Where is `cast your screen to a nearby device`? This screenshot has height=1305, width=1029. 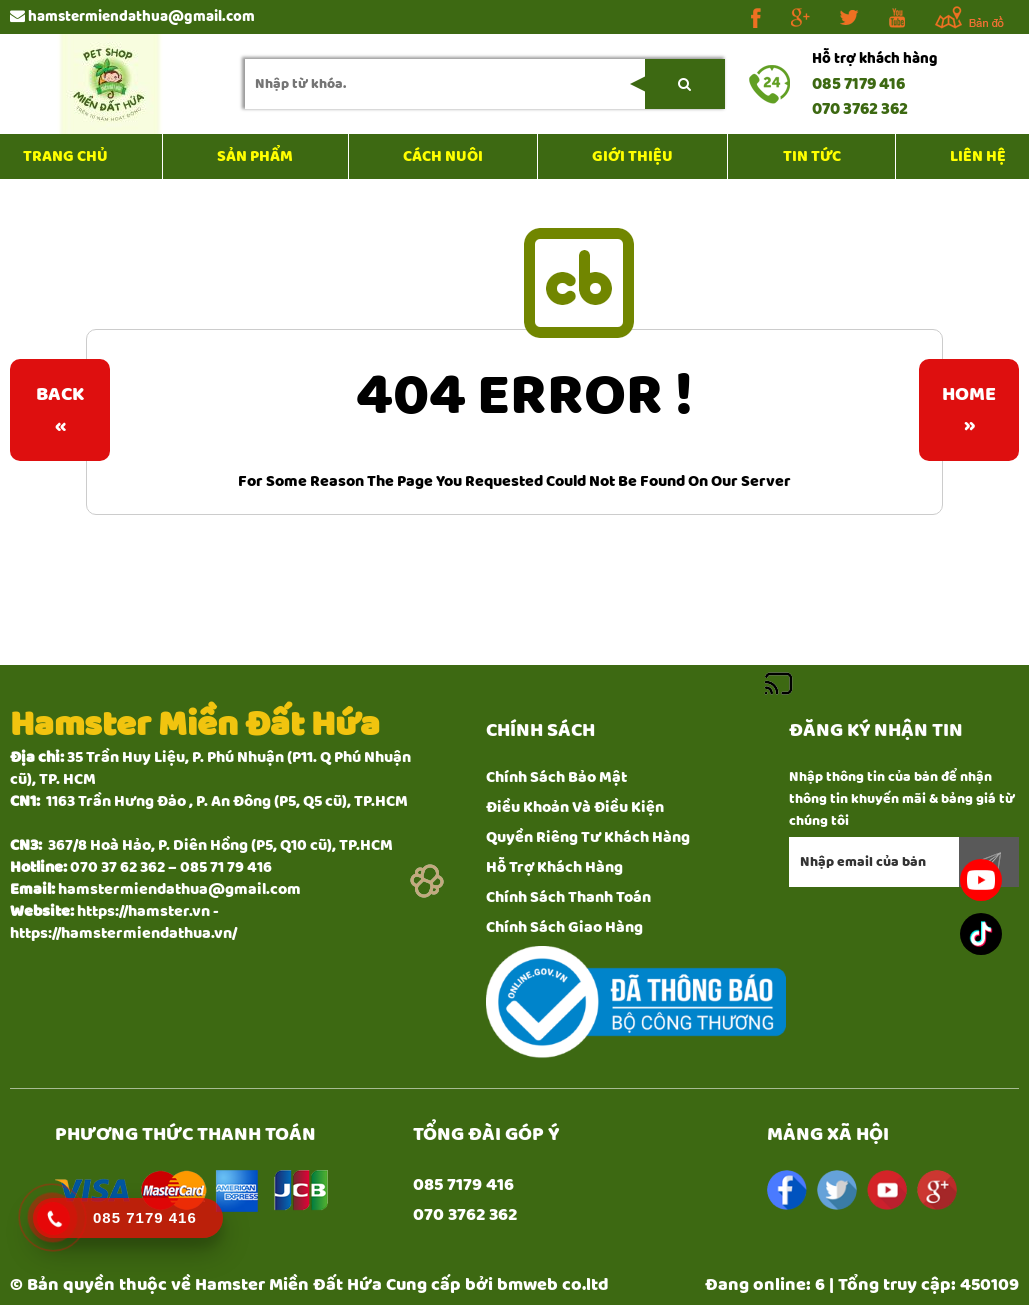 cast your screen to a nearby device is located at coordinates (778, 683).